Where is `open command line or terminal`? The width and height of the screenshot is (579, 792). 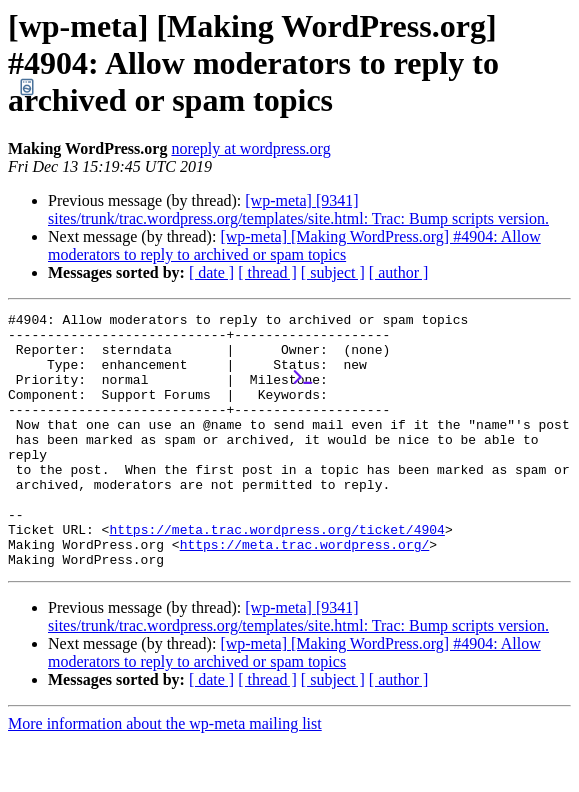 open command line or terminal is located at coordinates (303, 377).